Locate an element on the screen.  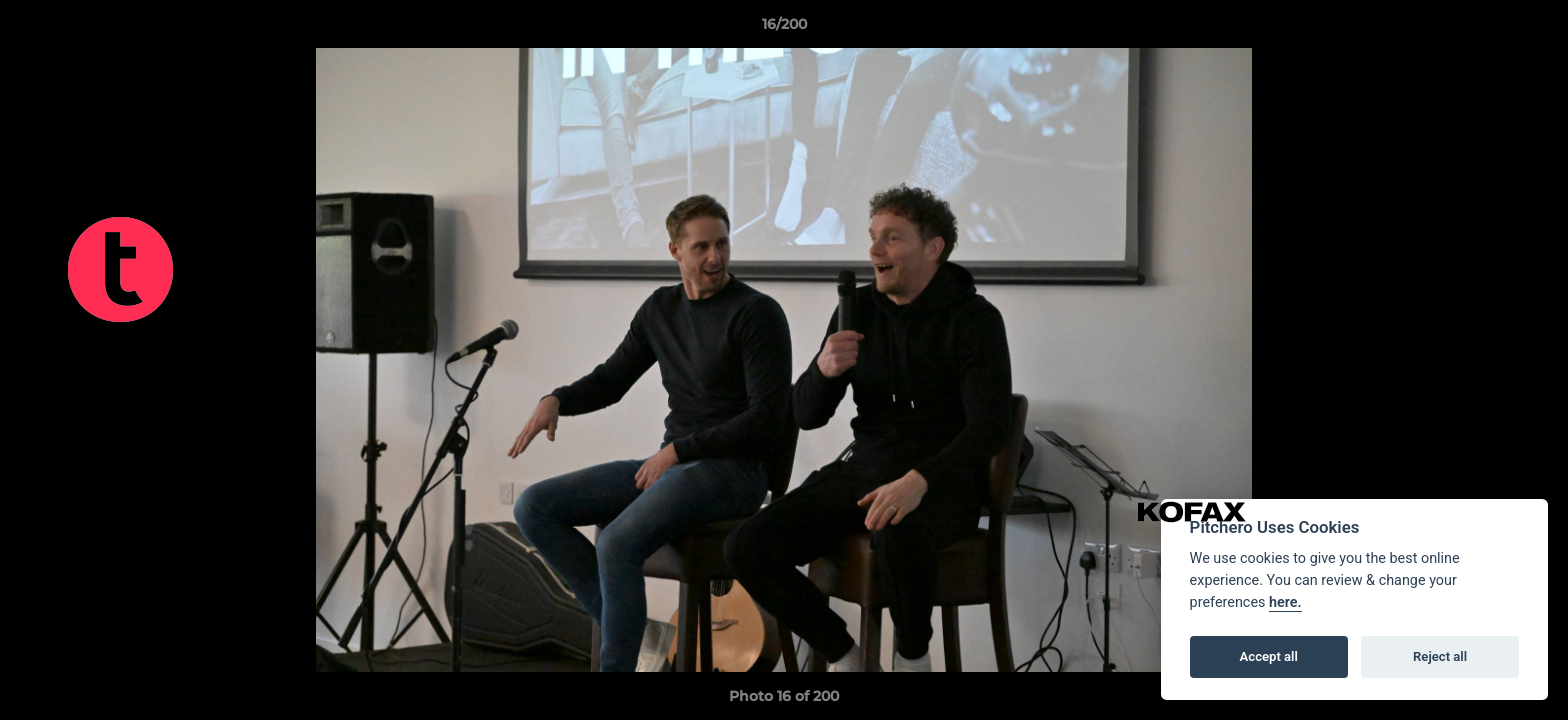
Kofax company logo is located at coordinates (1192, 512).